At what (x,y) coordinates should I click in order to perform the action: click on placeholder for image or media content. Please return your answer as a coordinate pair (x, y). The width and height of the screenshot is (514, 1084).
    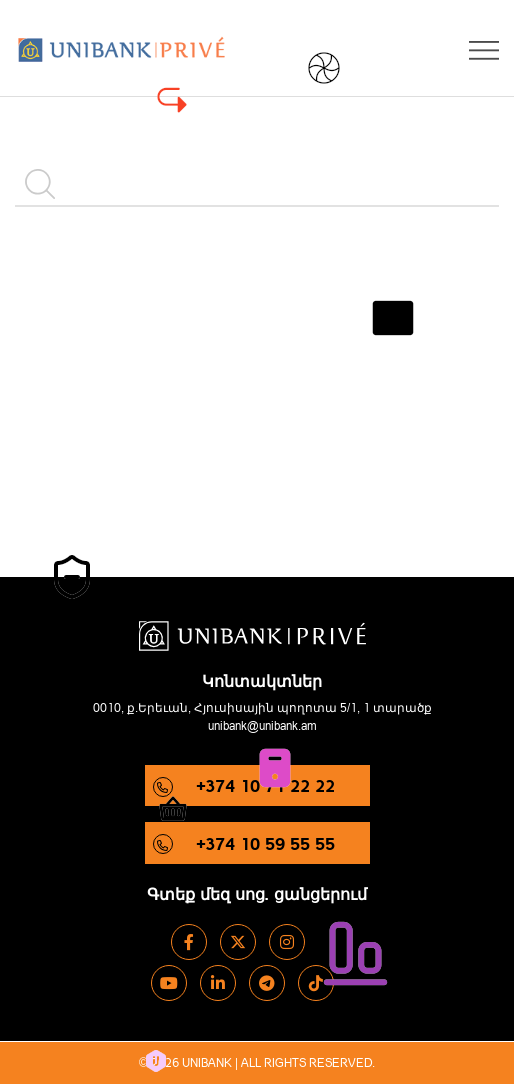
    Looking at the image, I should click on (393, 318).